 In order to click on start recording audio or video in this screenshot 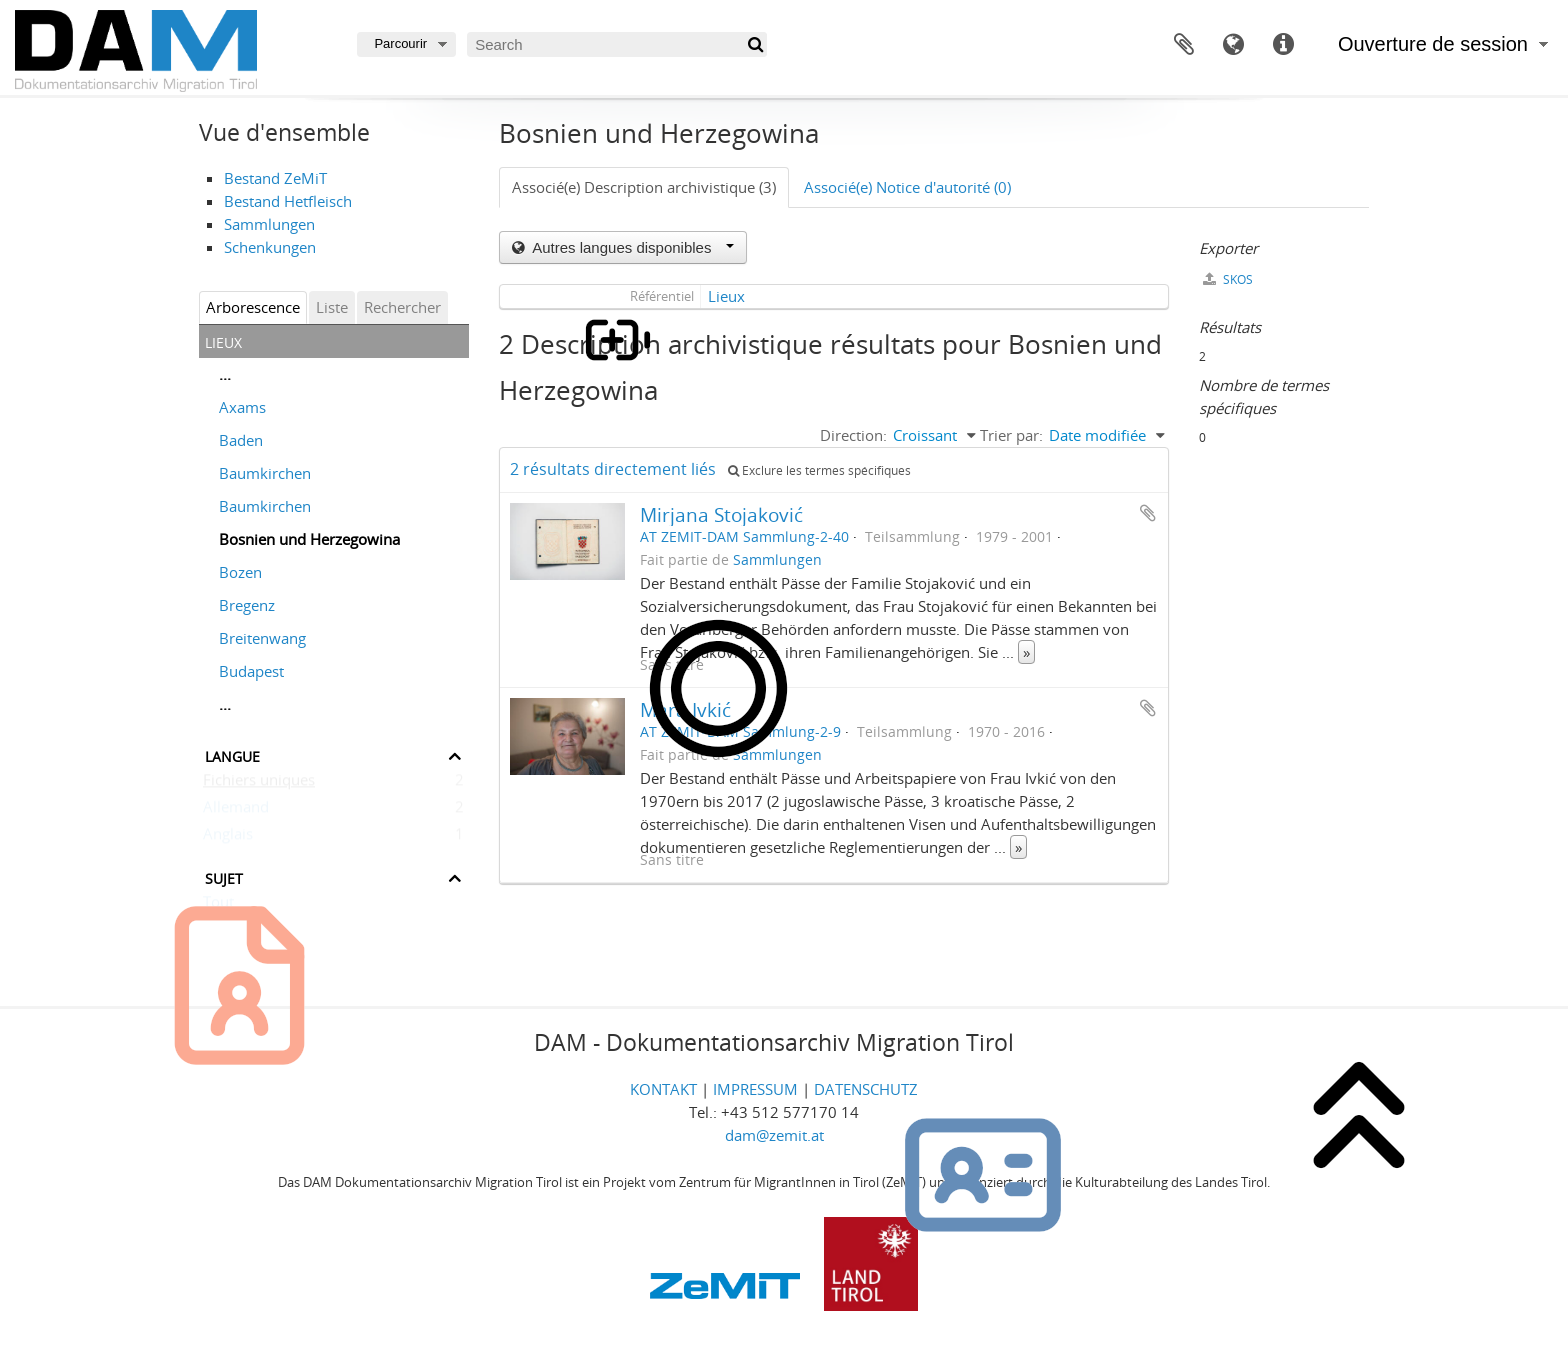, I will do `click(718, 688)`.